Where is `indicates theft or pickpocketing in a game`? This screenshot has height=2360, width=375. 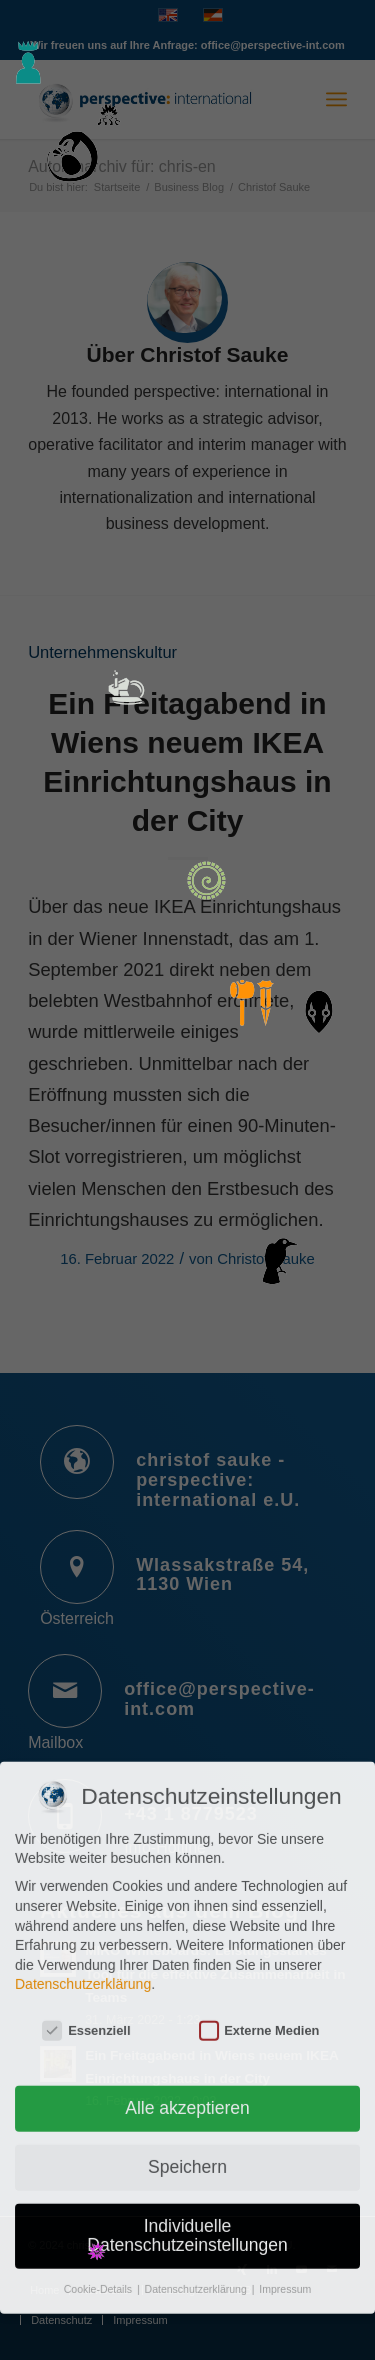
indicates theft or pickpocketing in a game is located at coordinates (72, 156).